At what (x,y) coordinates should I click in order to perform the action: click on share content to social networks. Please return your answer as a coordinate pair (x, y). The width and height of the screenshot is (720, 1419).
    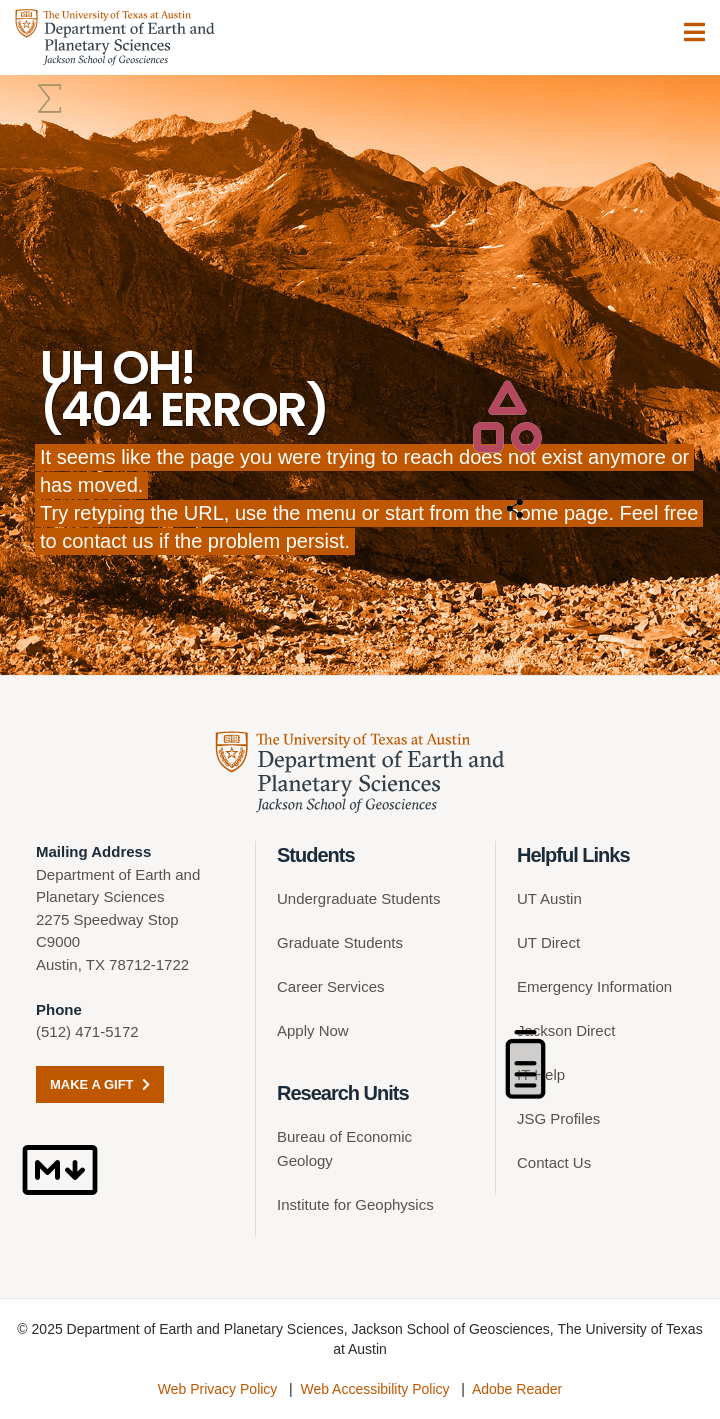
    Looking at the image, I should click on (515, 508).